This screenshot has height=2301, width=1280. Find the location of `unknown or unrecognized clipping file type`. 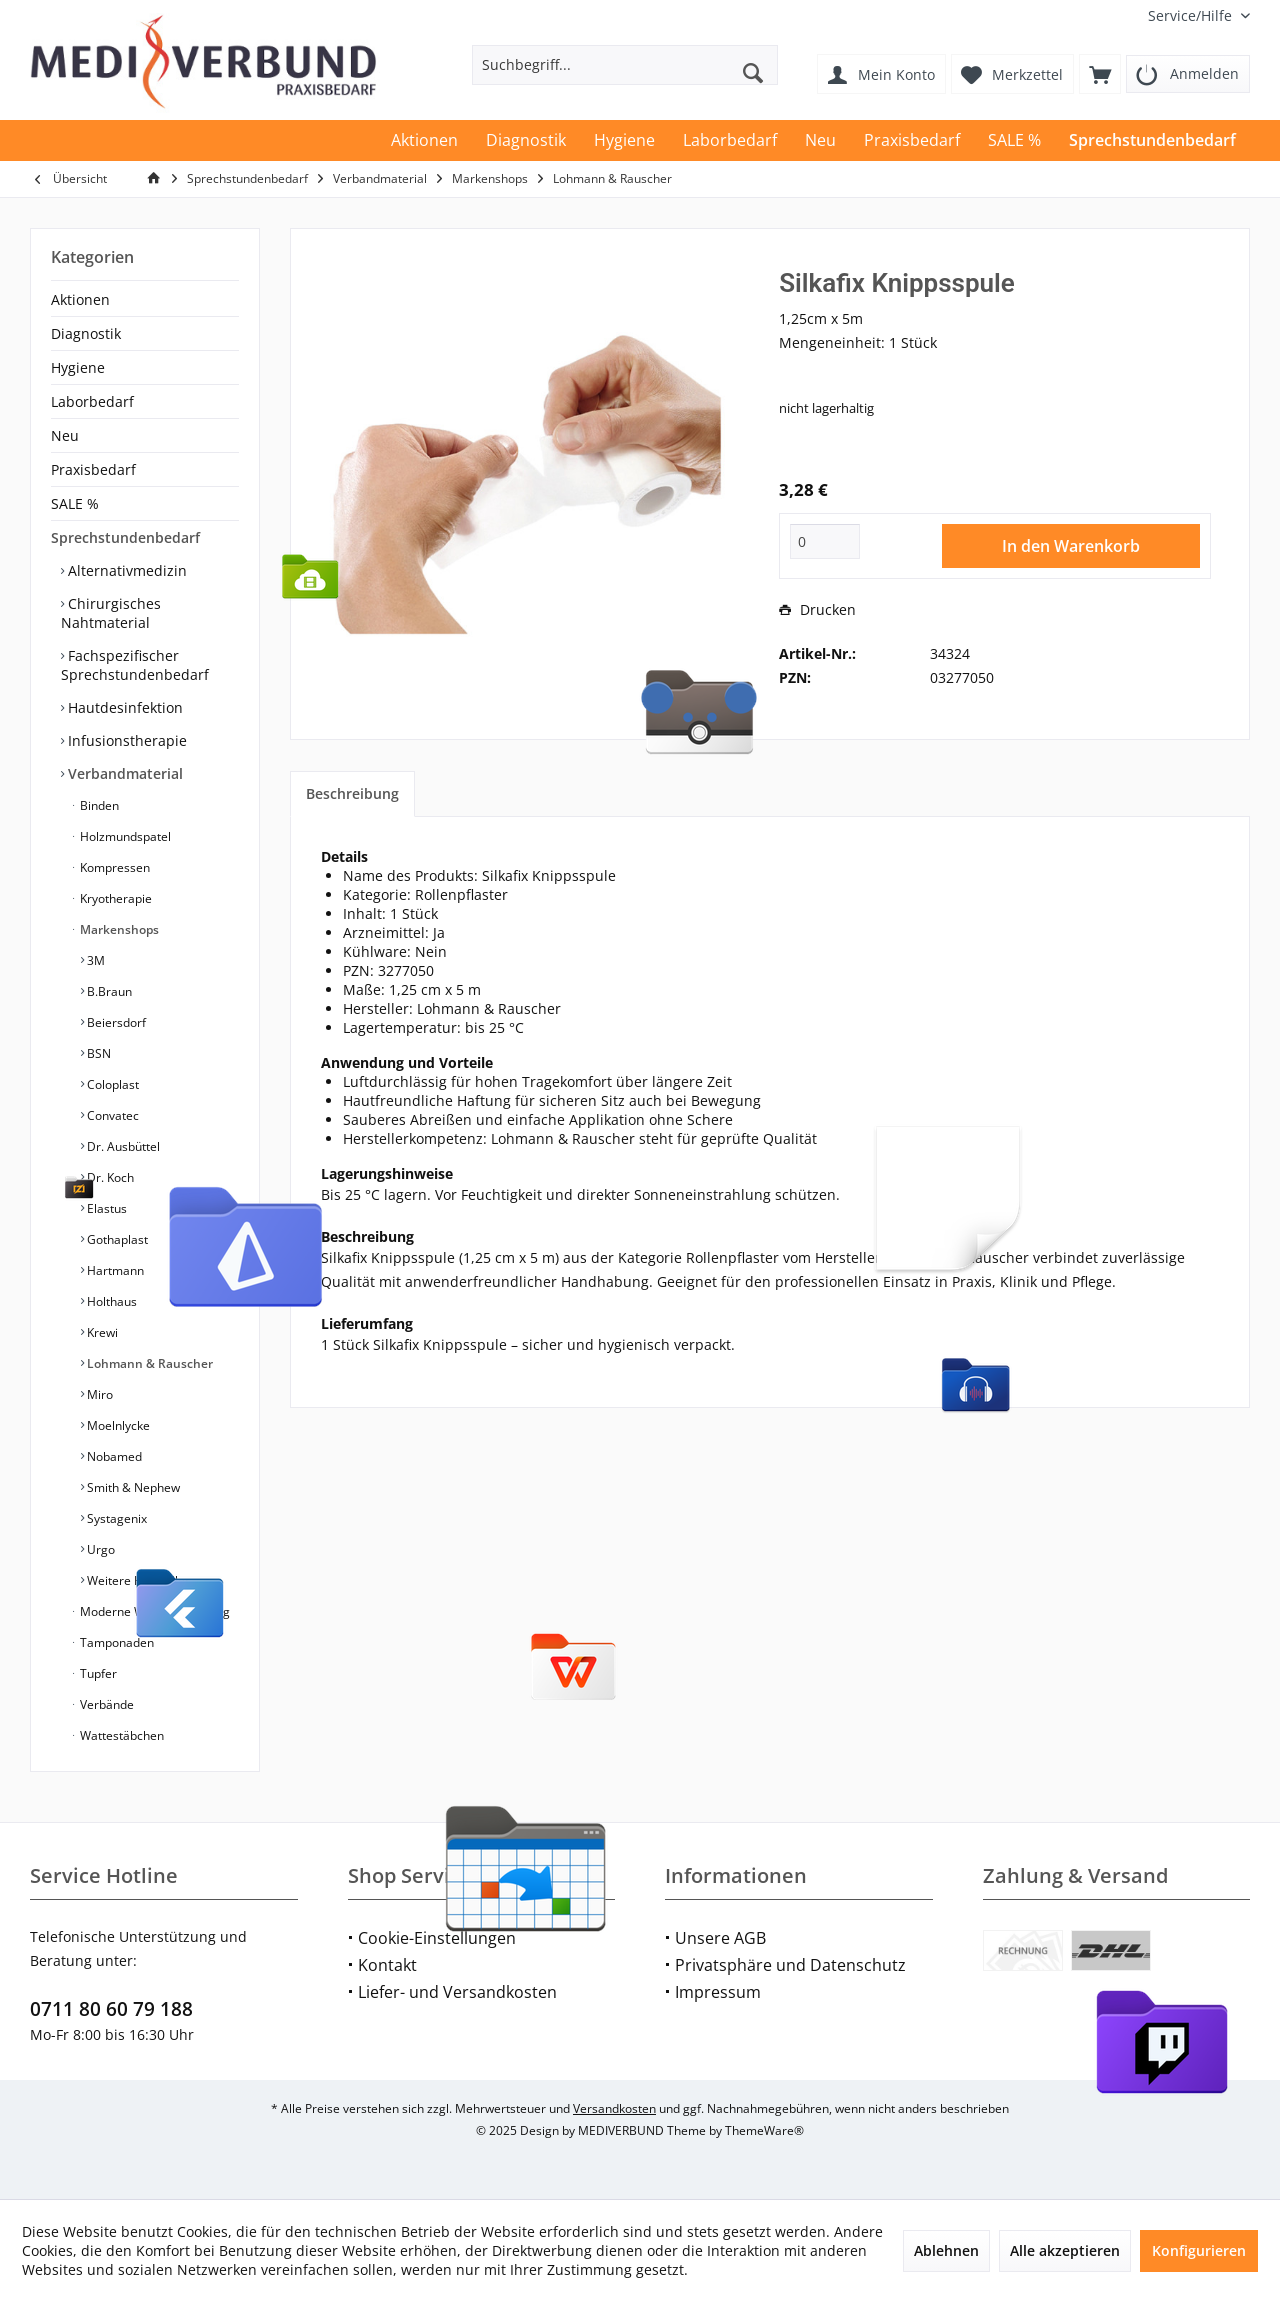

unknown or unrecognized clipping file type is located at coordinates (948, 1202).